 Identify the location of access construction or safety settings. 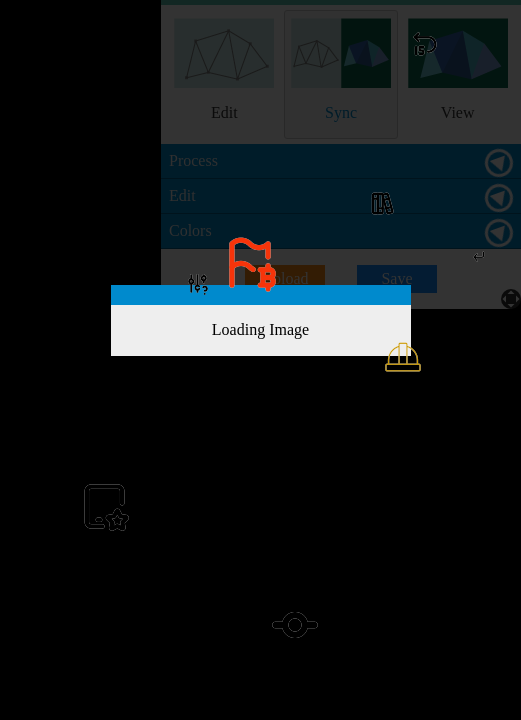
(403, 359).